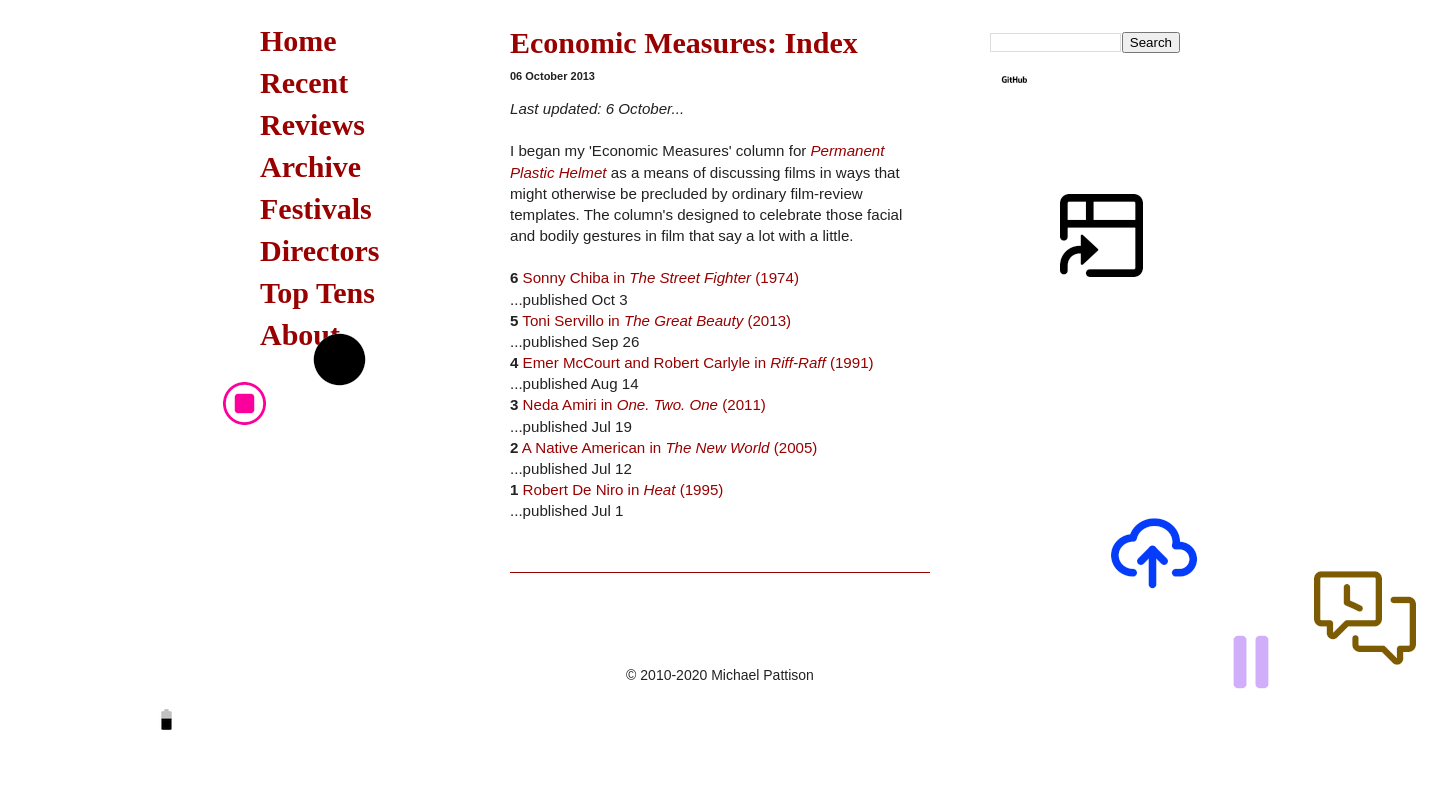 The width and height of the screenshot is (1440, 795). I want to click on upload file to cloud storage, so click(1152, 549).